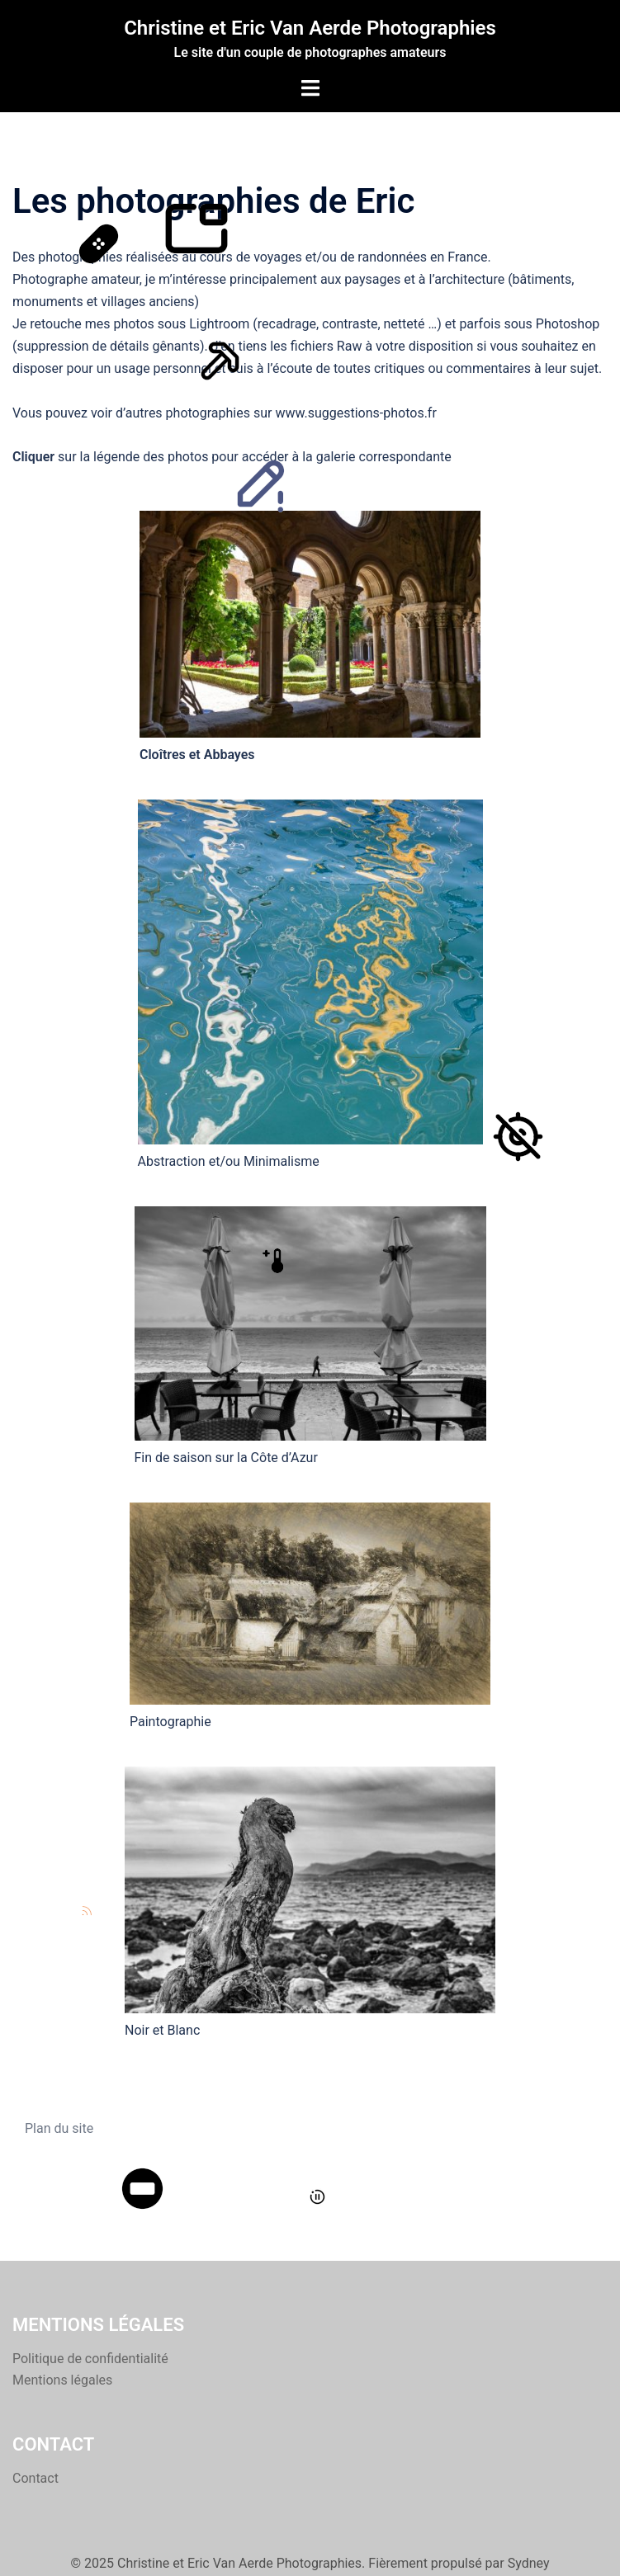  What do you see at coordinates (317, 2196) in the screenshot?
I see `motion photo playback is paused` at bounding box center [317, 2196].